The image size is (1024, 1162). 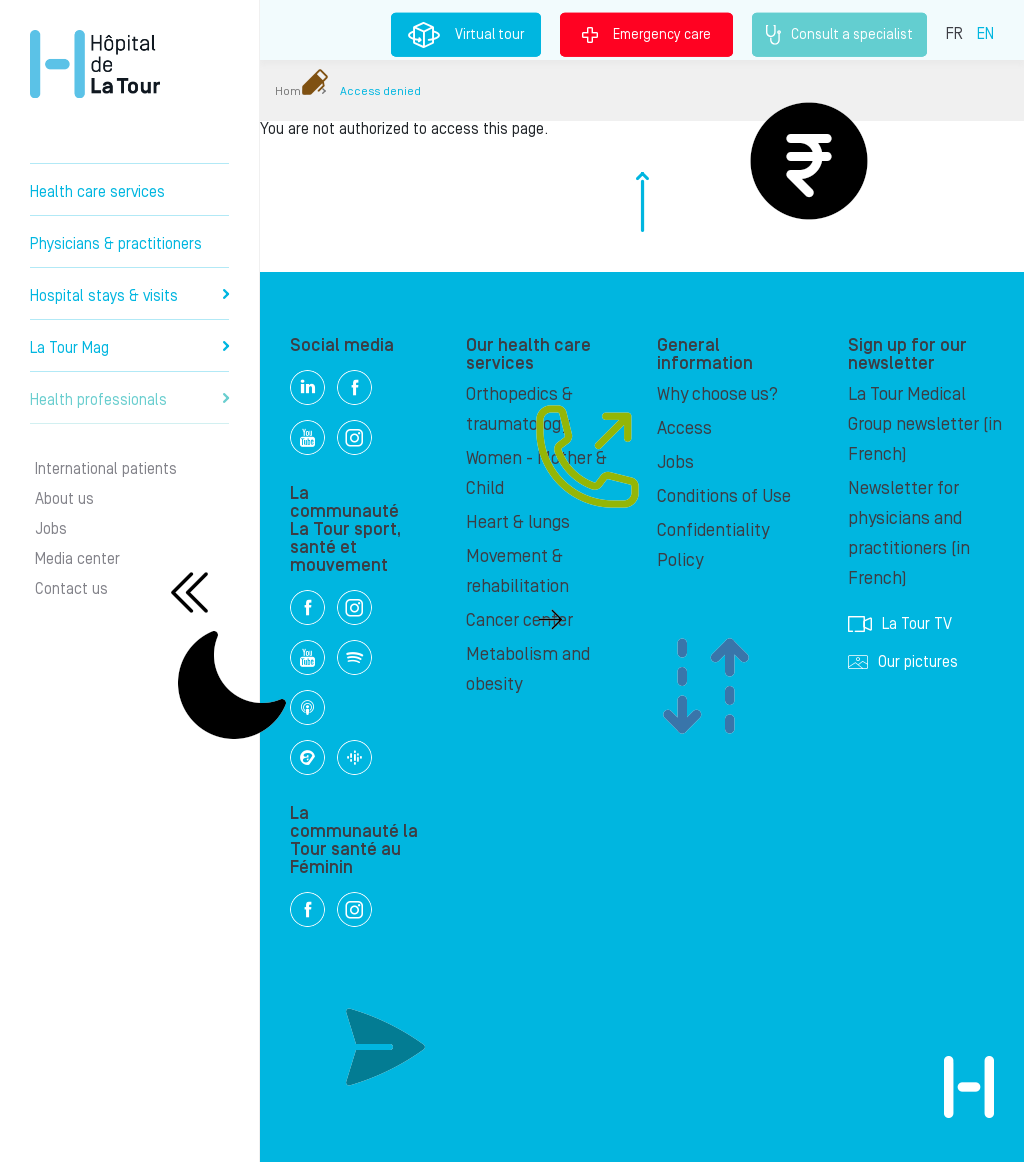 What do you see at coordinates (706, 686) in the screenshot?
I see `transfer data between two sources` at bounding box center [706, 686].